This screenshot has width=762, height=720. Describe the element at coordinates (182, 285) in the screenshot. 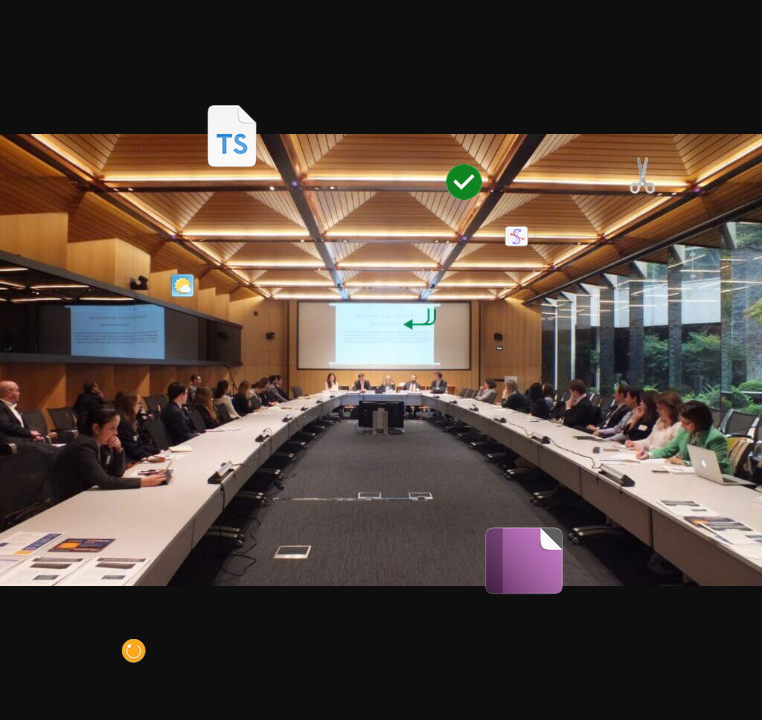

I see `open the weather app` at that location.